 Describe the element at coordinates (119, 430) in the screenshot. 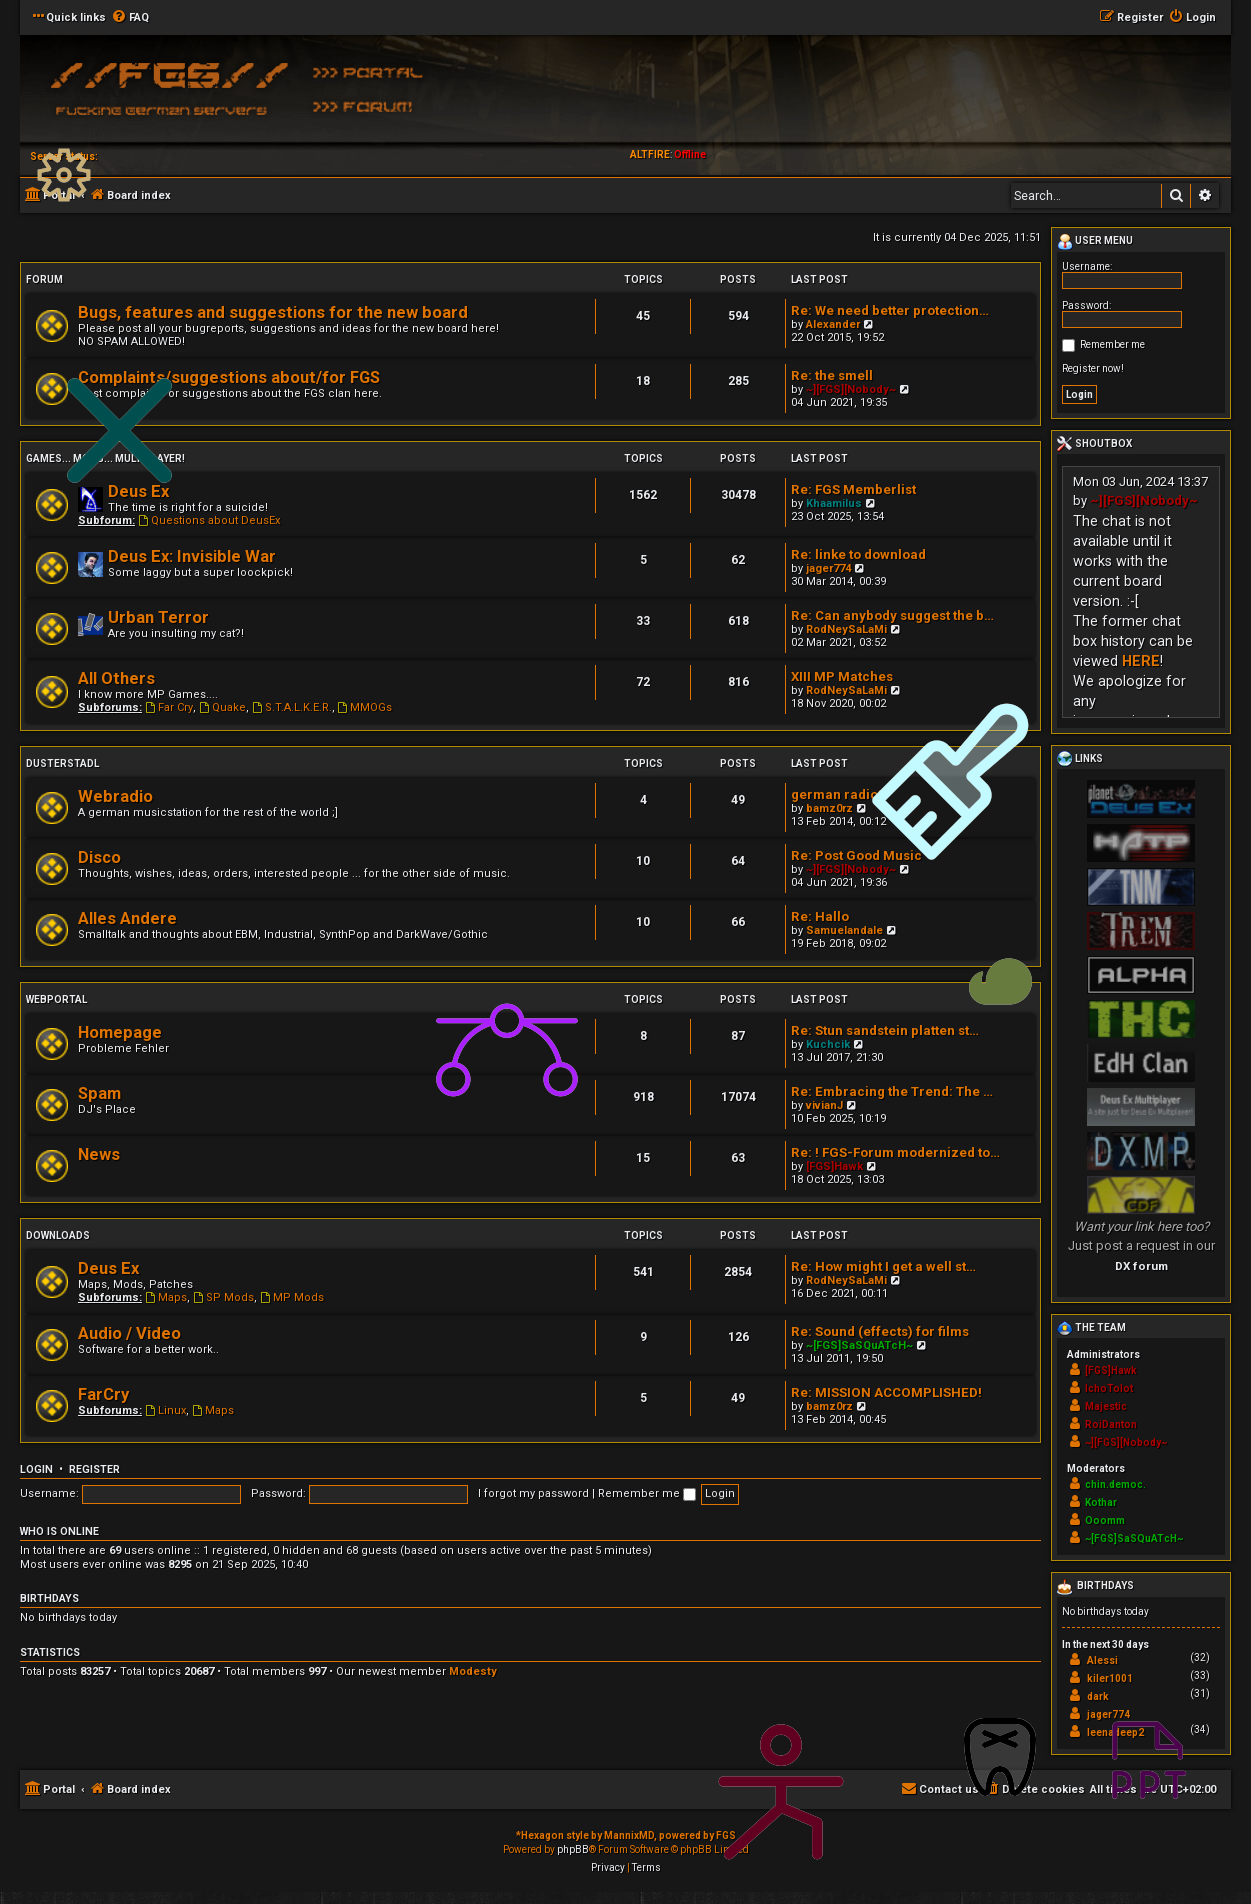

I see `close the current window or dialog` at that location.